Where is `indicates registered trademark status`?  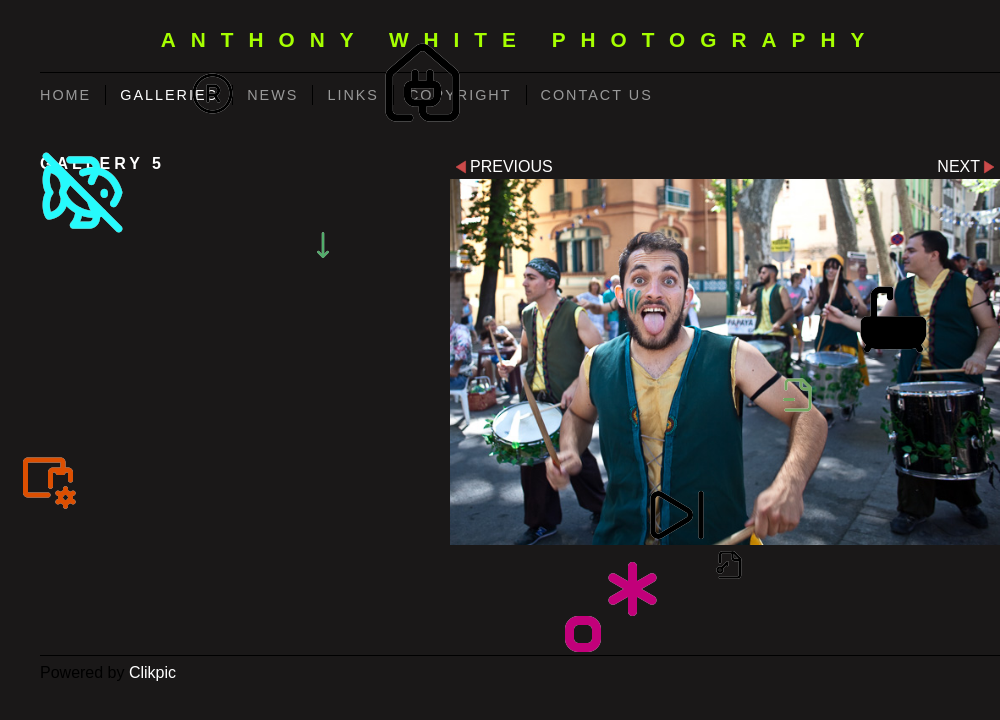
indicates registered trademark status is located at coordinates (212, 93).